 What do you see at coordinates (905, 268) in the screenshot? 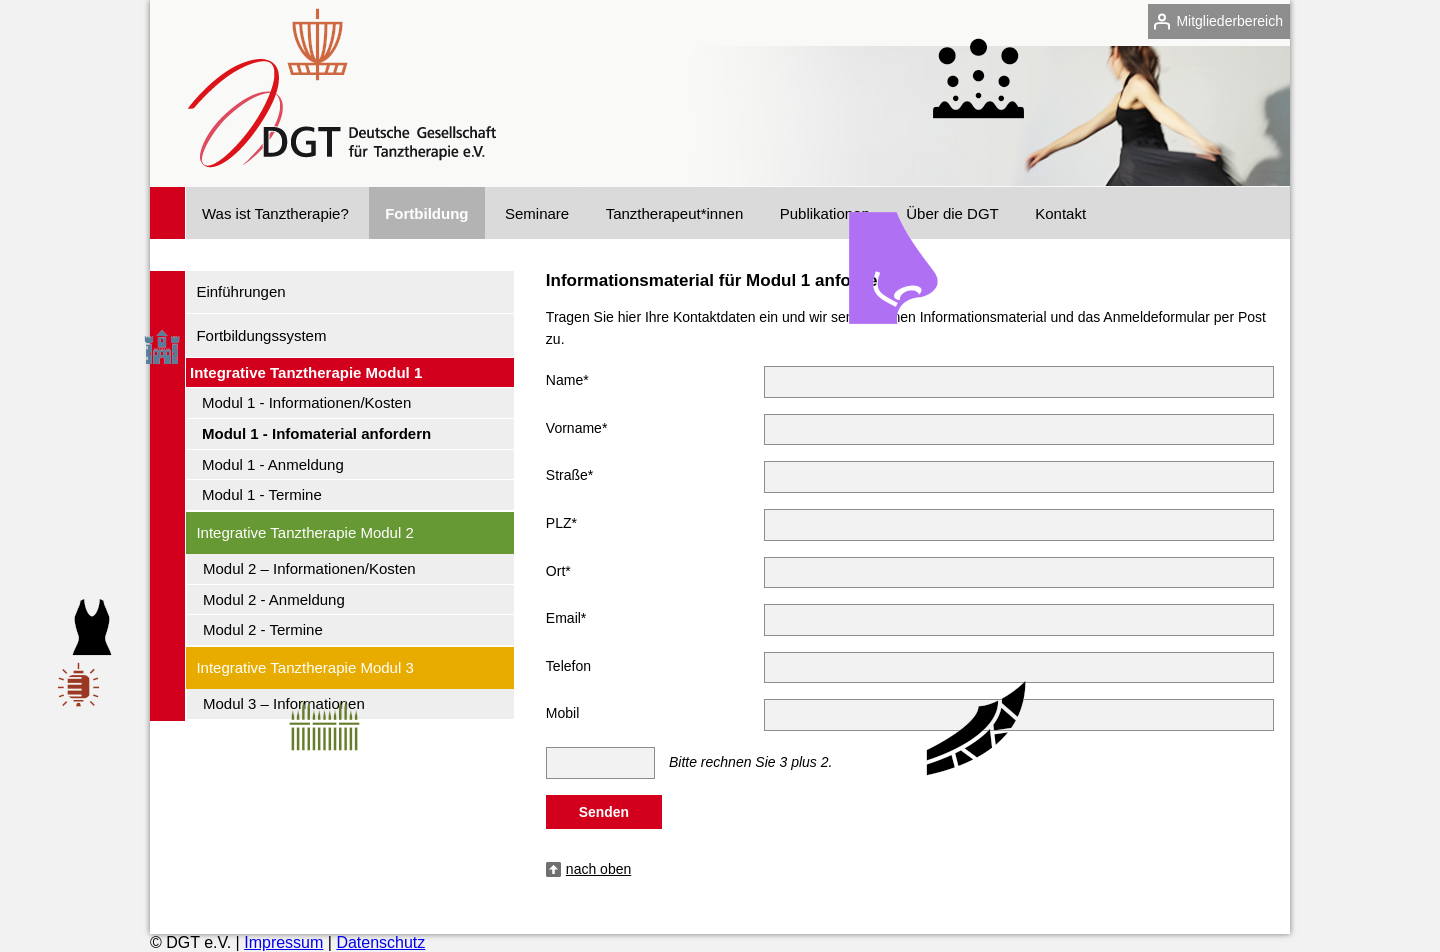
I see `access scent or fragrance settings` at bounding box center [905, 268].